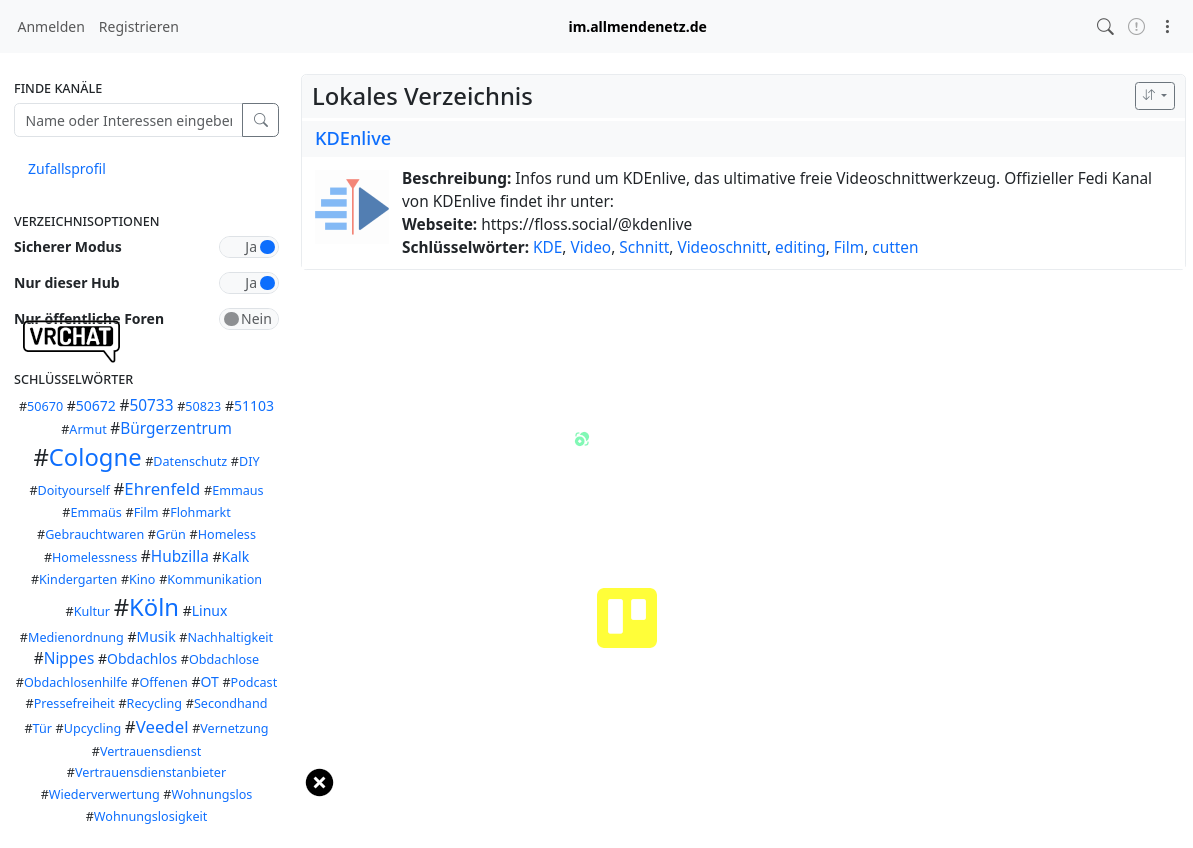 The width and height of the screenshot is (1193, 848). I want to click on swap or exchange cryptocurrency tokens, so click(582, 439).